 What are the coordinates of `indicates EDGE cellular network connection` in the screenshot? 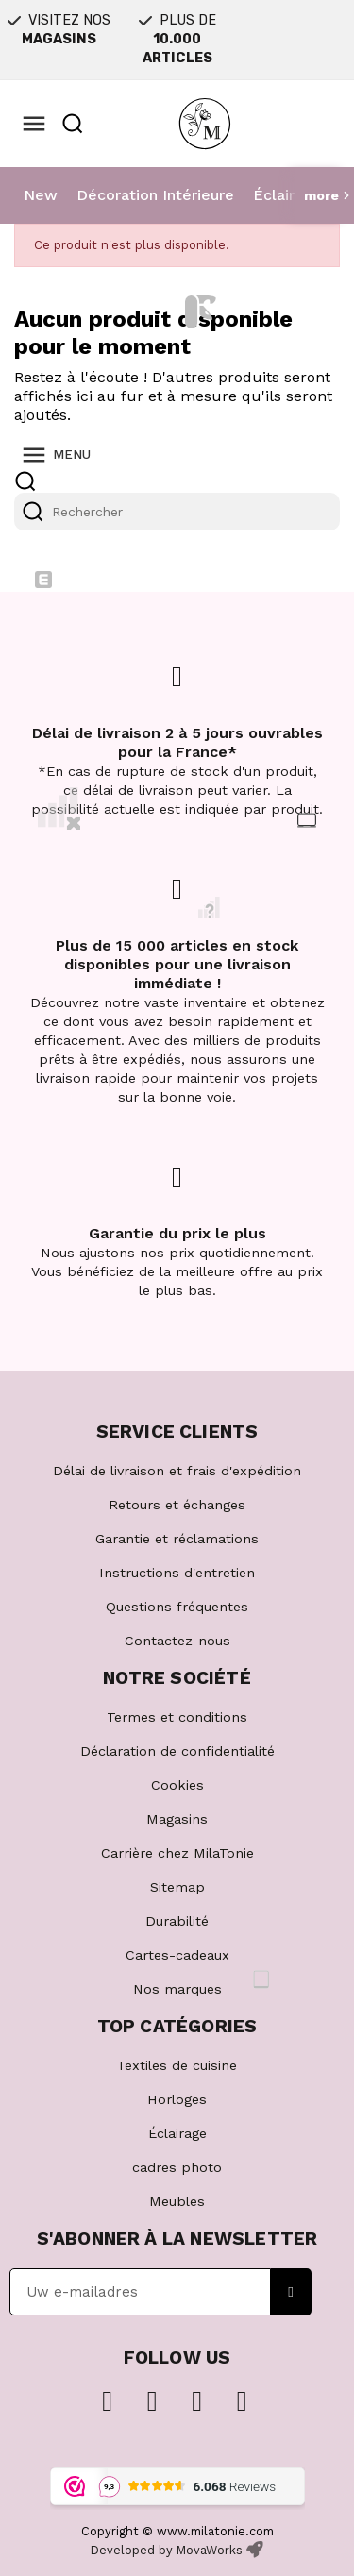 It's located at (43, 580).